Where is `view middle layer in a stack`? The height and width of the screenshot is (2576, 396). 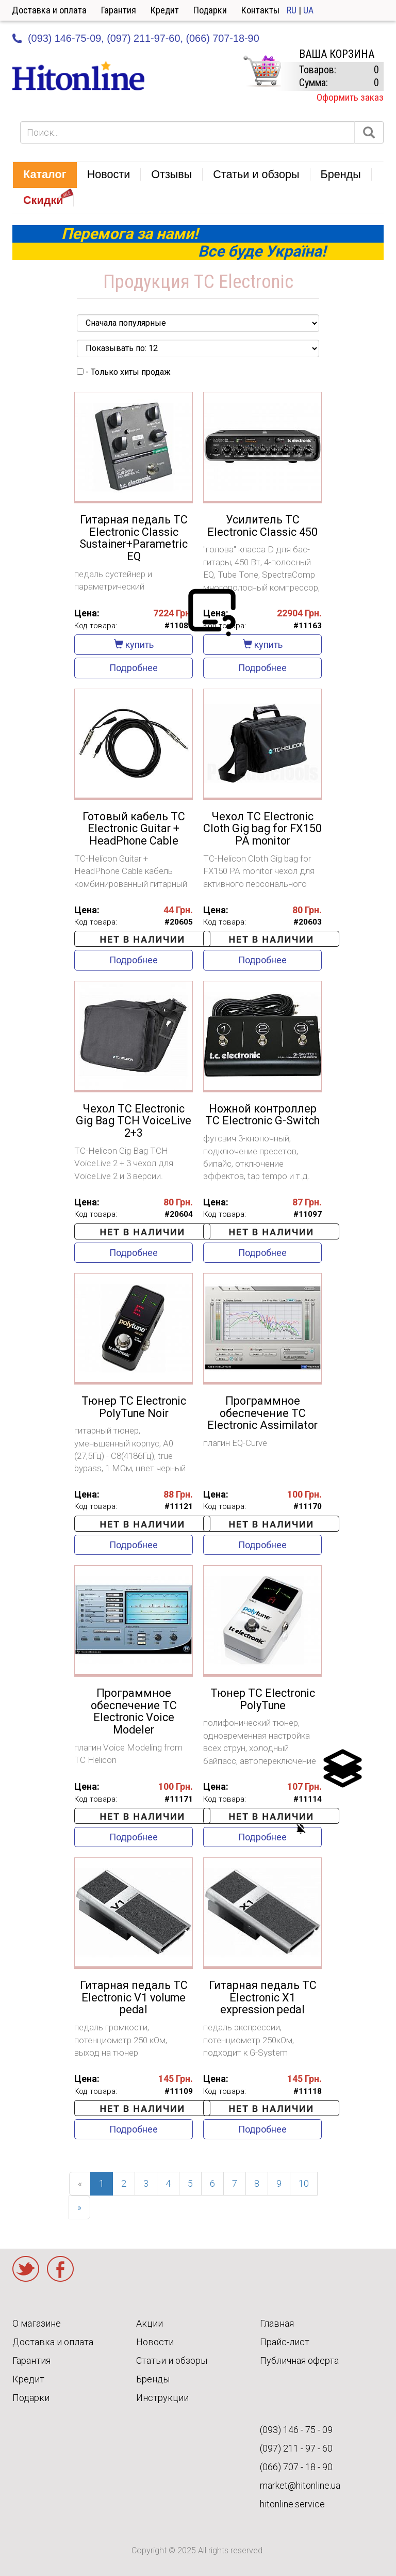
view middle layer in a stack is located at coordinates (342, 1768).